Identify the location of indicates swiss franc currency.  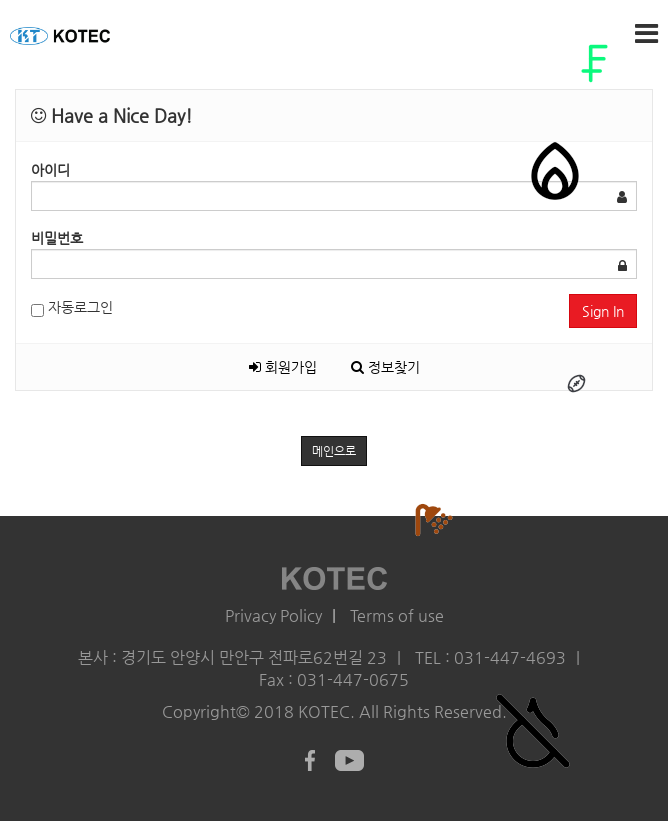
(594, 63).